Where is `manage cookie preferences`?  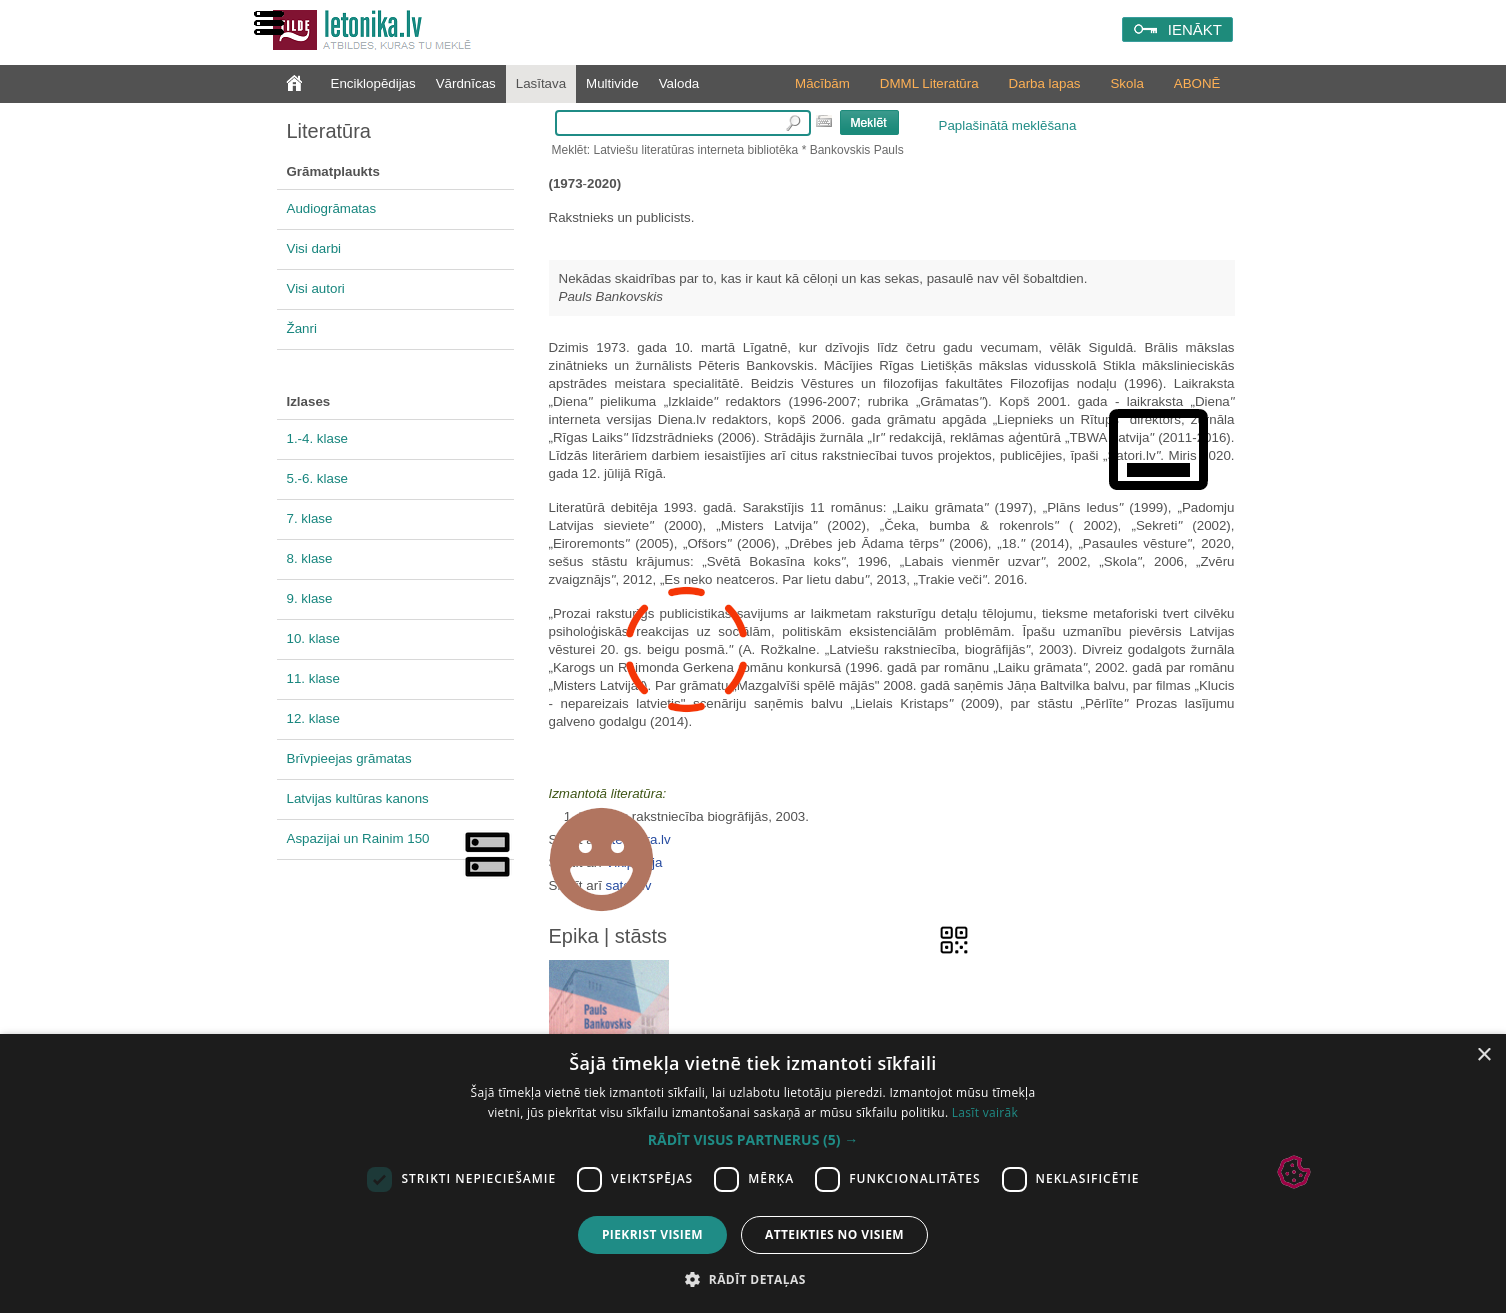
manage cookie preferences is located at coordinates (1294, 1172).